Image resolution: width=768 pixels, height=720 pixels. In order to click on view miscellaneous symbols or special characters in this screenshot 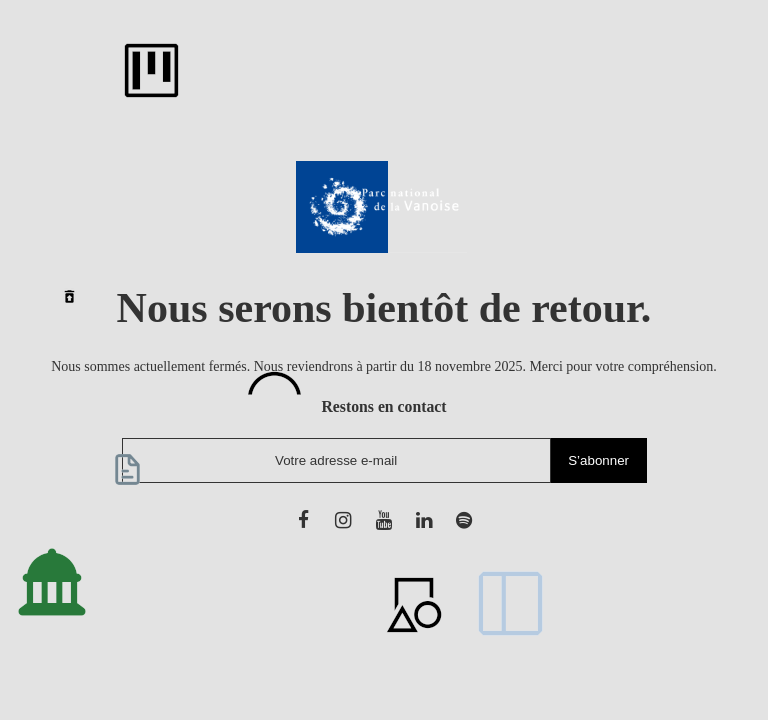, I will do `click(414, 605)`.